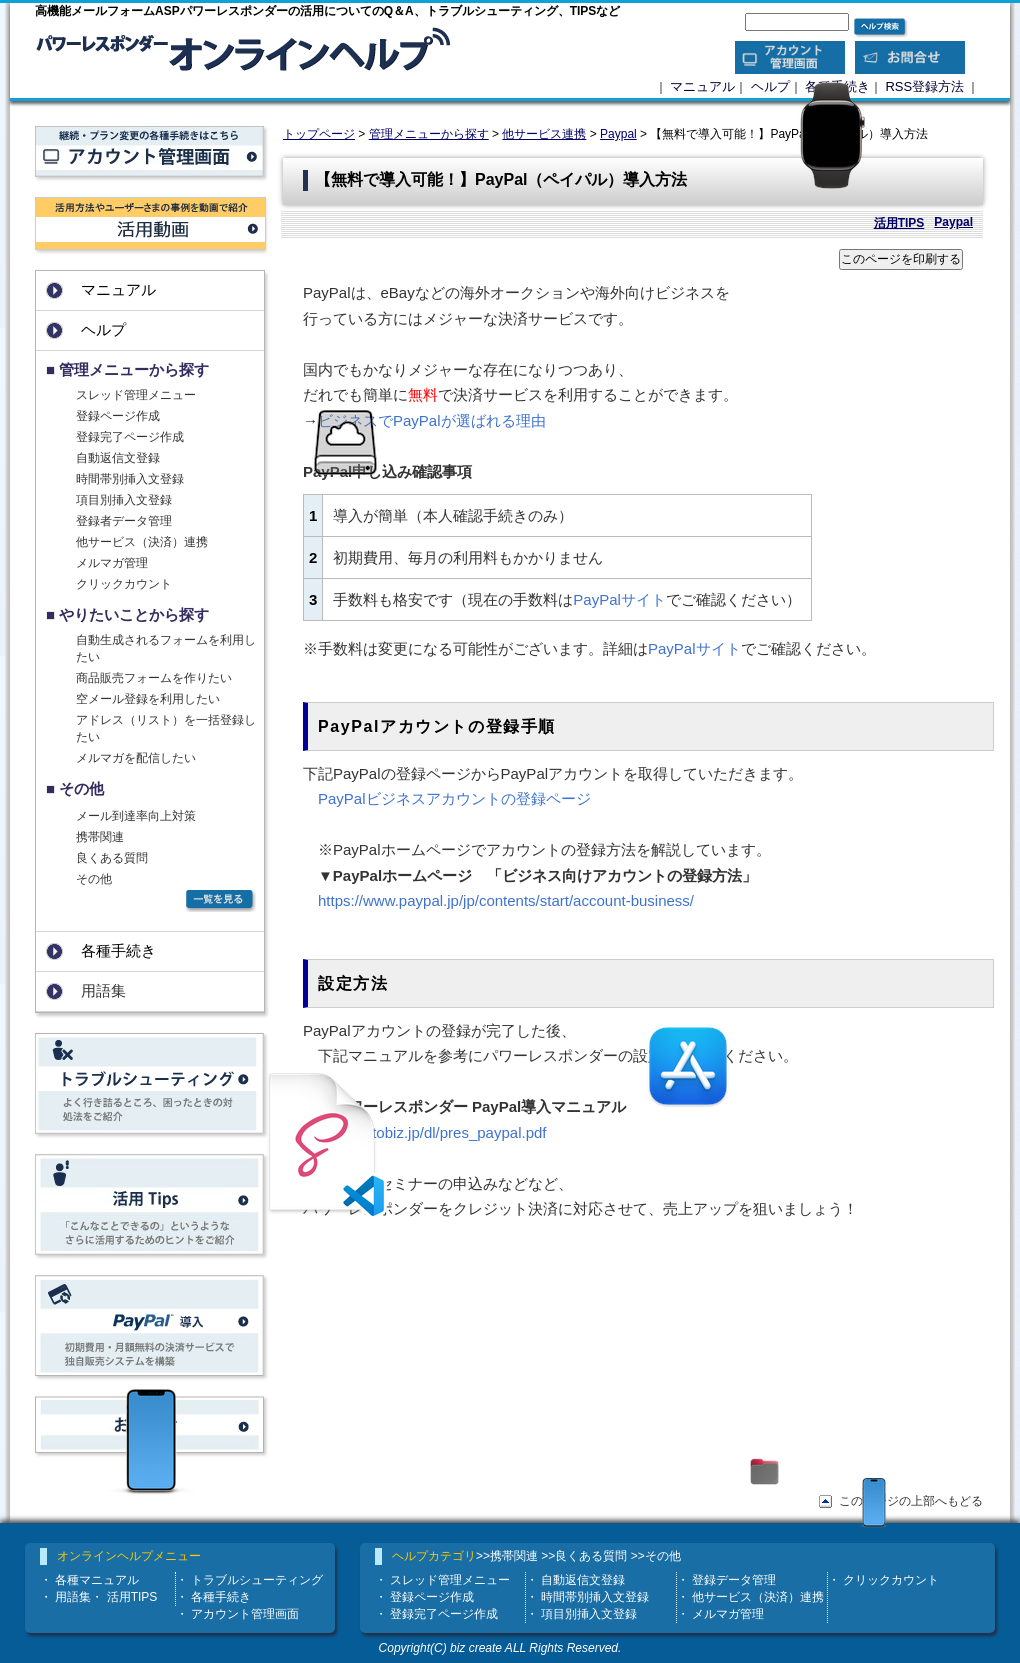 This screenshot has width=1020, height=1663. I want to click on view application storage usage, so click(688, 1066).